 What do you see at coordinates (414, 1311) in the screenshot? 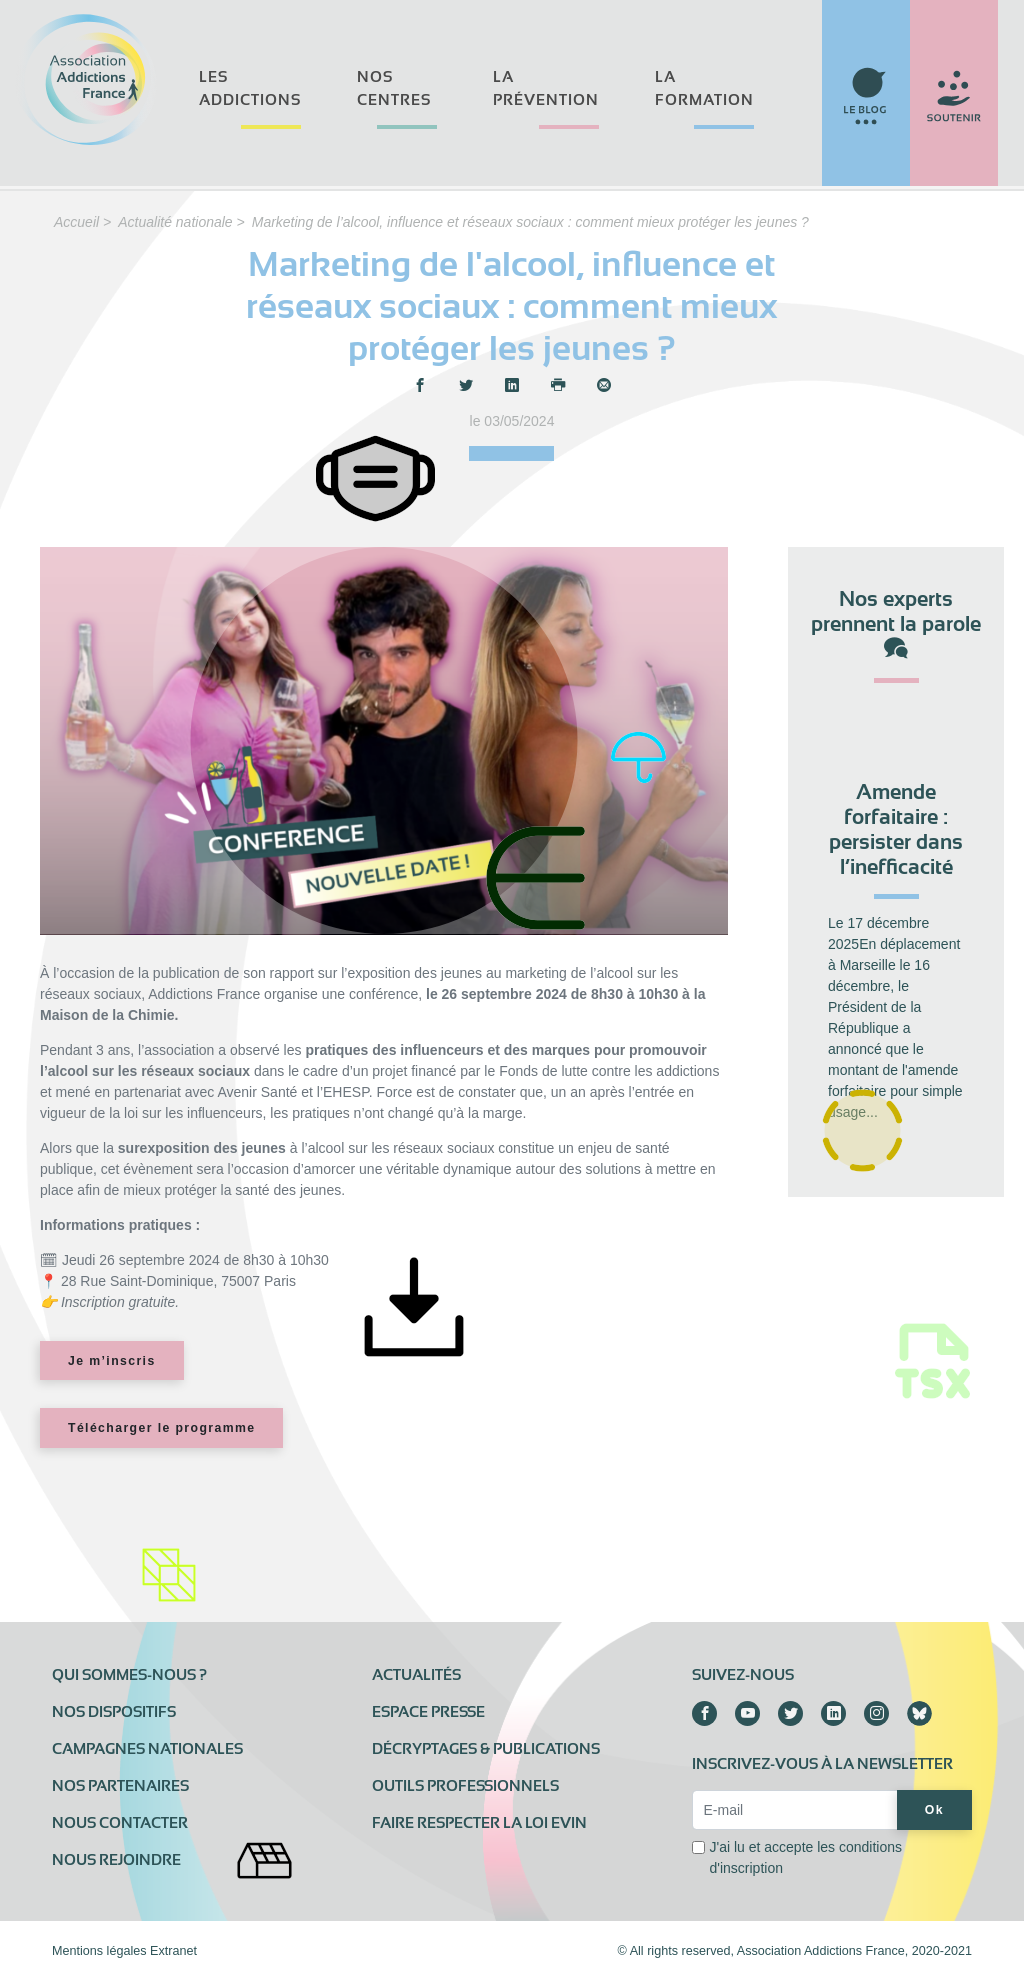
I see `download a file to your device` at bounding box center [414, 1311].